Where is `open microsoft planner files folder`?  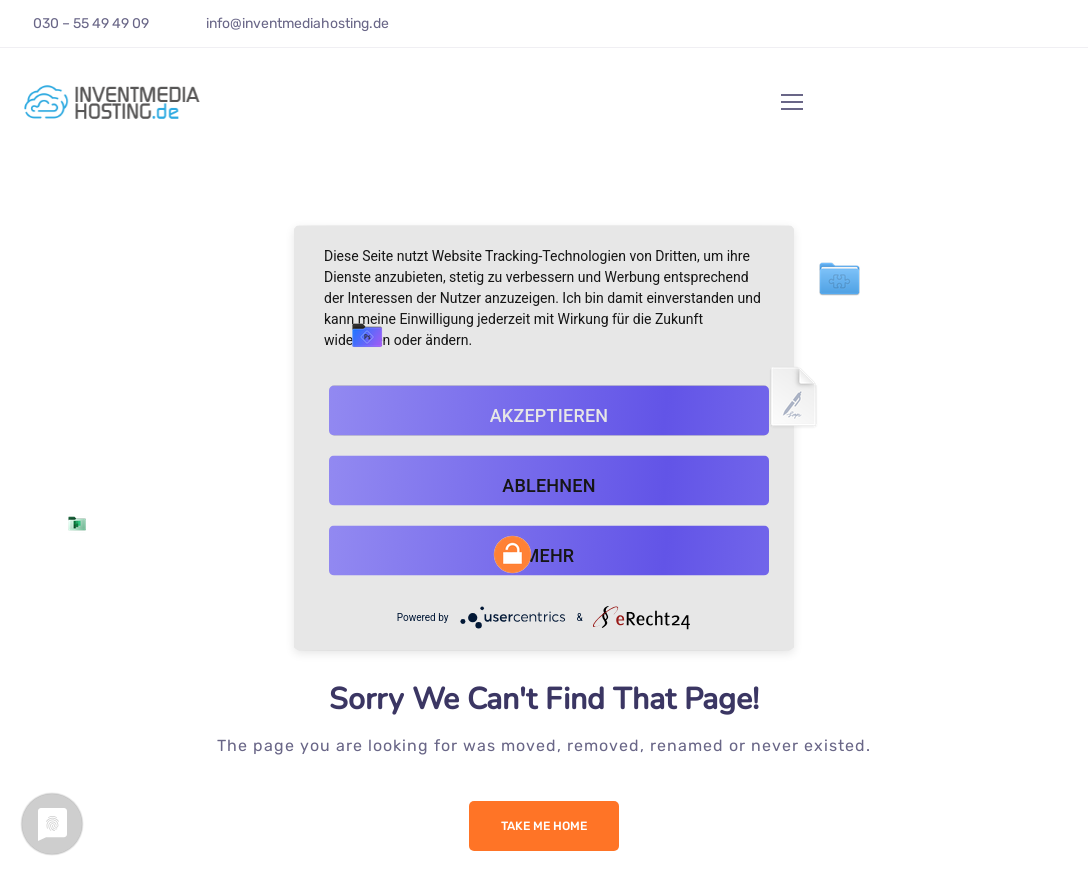 open microsoft planner files folder is located at coordinates (77, 524).